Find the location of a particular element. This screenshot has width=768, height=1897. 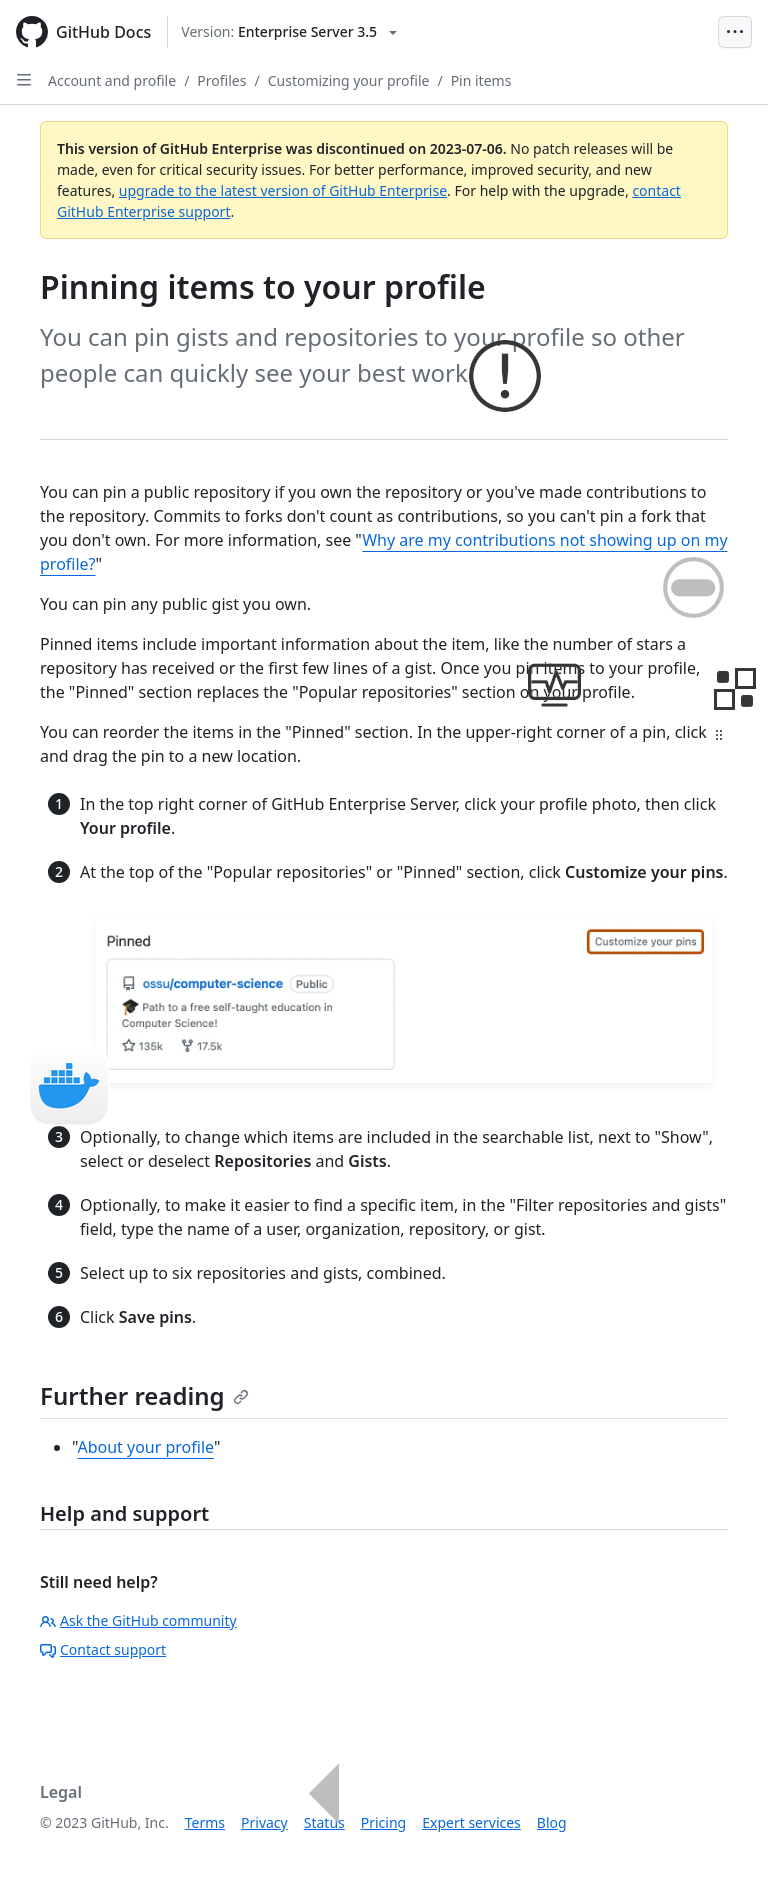

indicates a partially selected or indeterminate radio button state is located at coordinates (693, 587).